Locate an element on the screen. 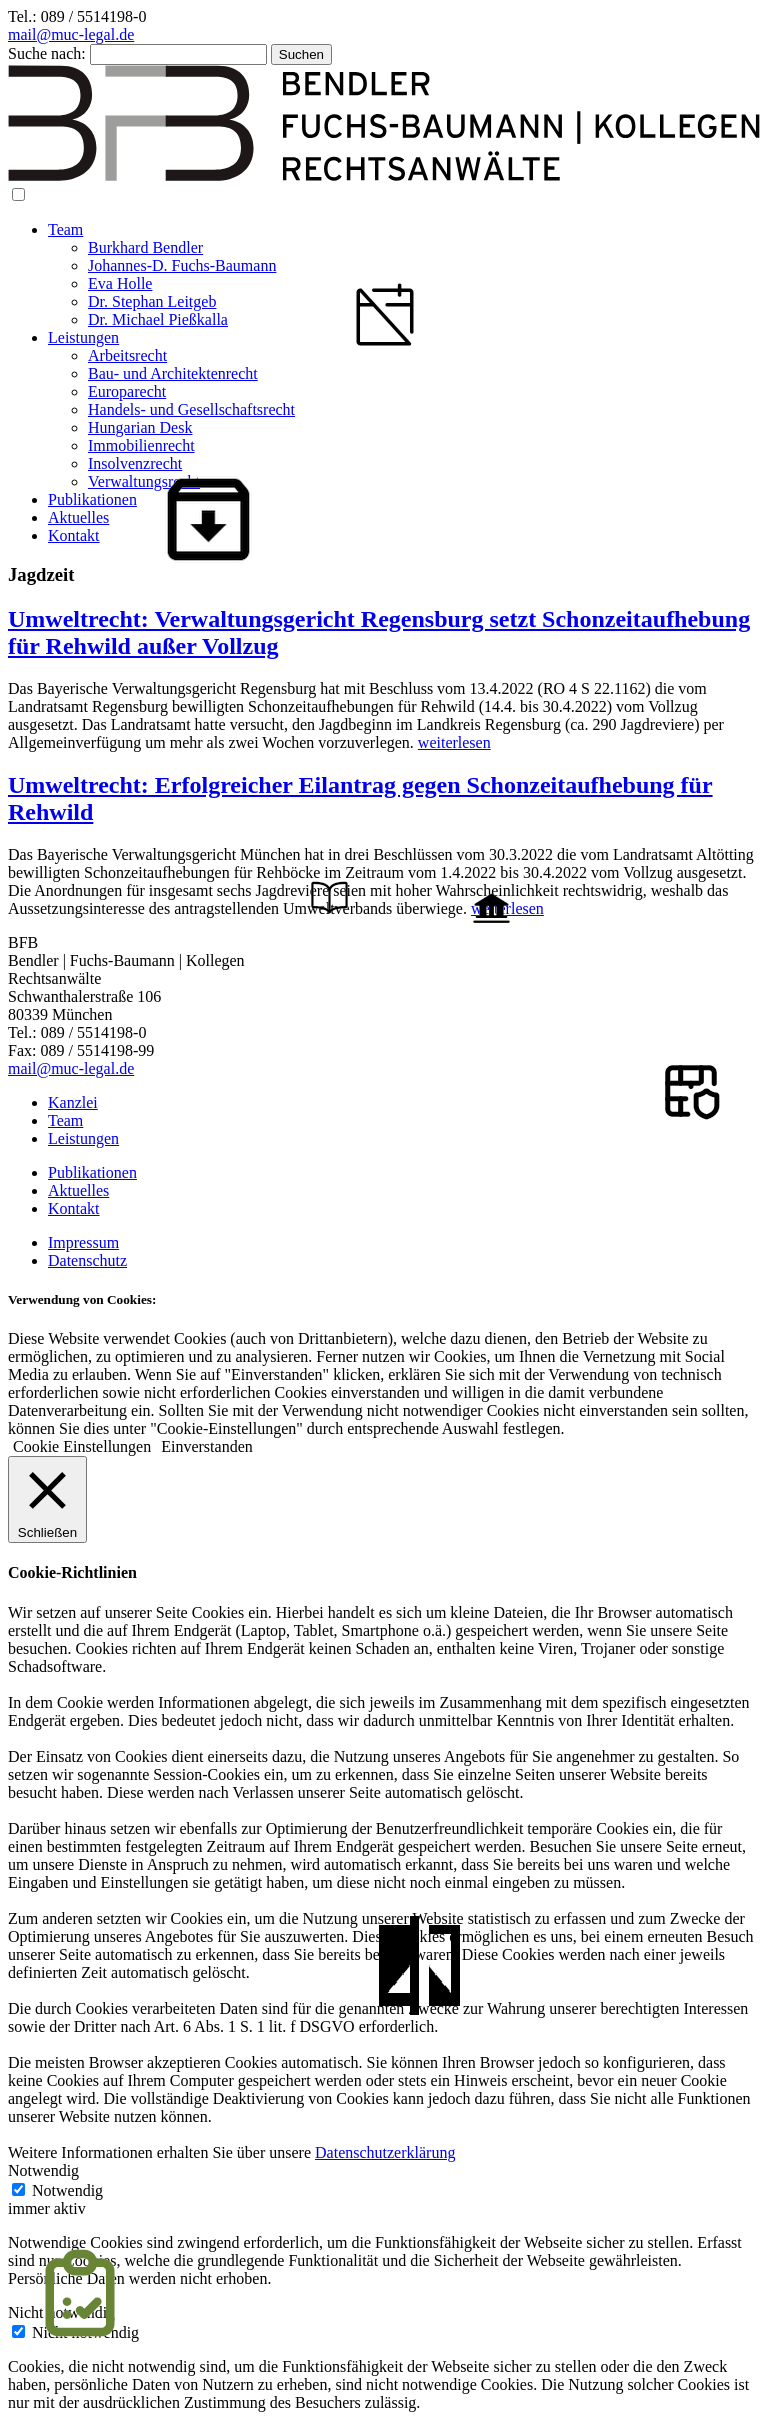 Image resolution: width=768 pixels, height=2428 pixels. compare two images side by side is located at coordinates (419, 1965).